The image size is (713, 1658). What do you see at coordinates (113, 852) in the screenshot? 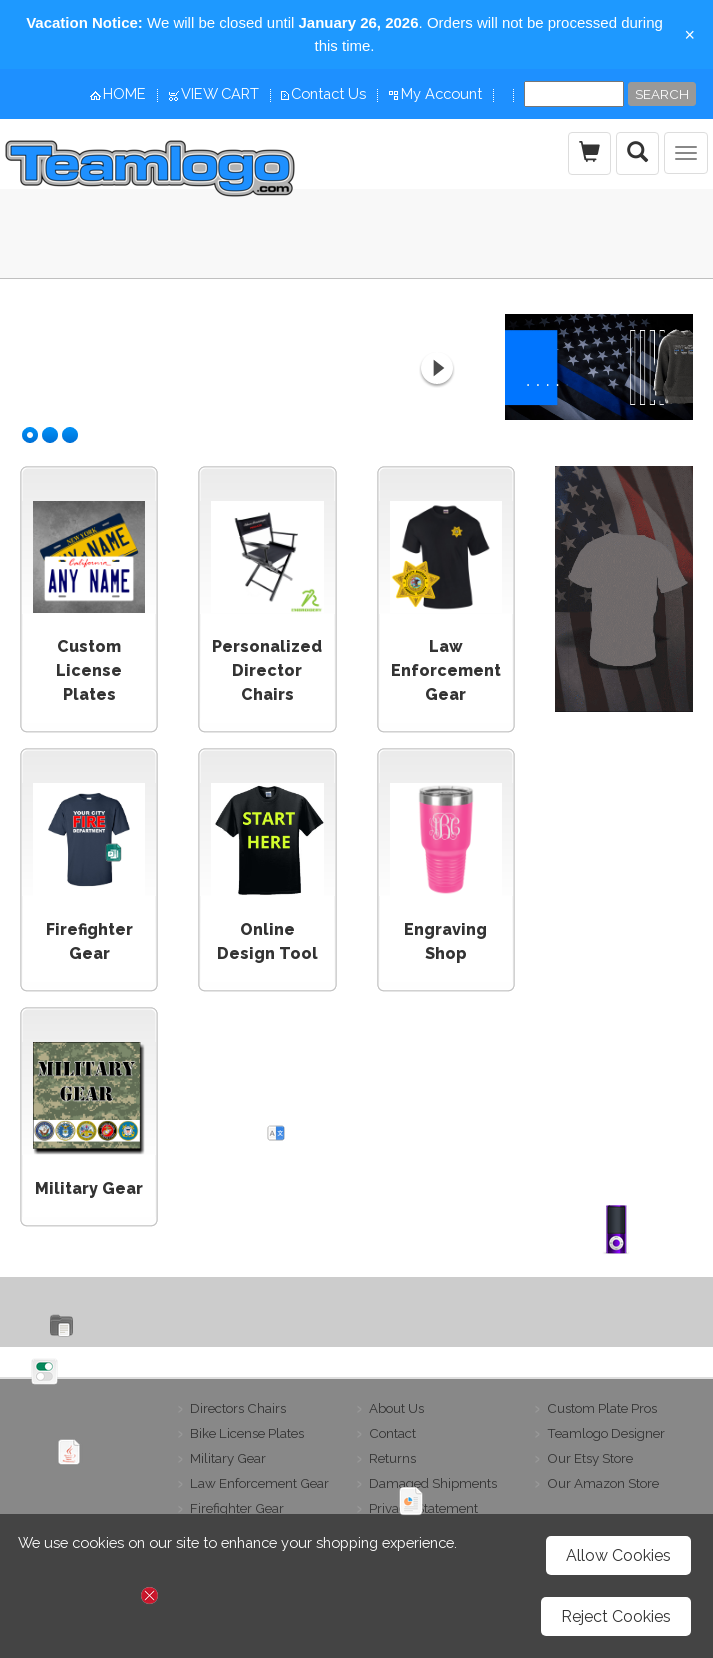
I see `a microsoft publisher document file` at bounding box center [113, 852].